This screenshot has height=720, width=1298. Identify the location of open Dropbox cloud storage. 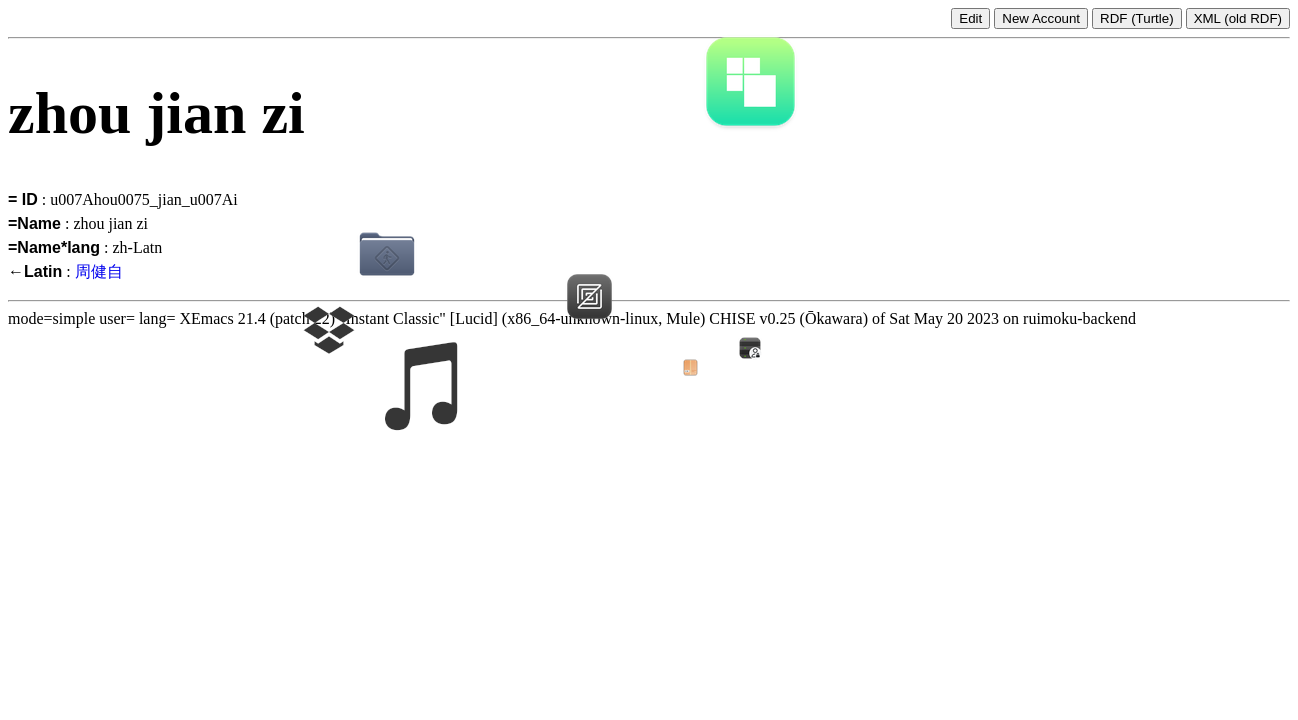
(329, 332).